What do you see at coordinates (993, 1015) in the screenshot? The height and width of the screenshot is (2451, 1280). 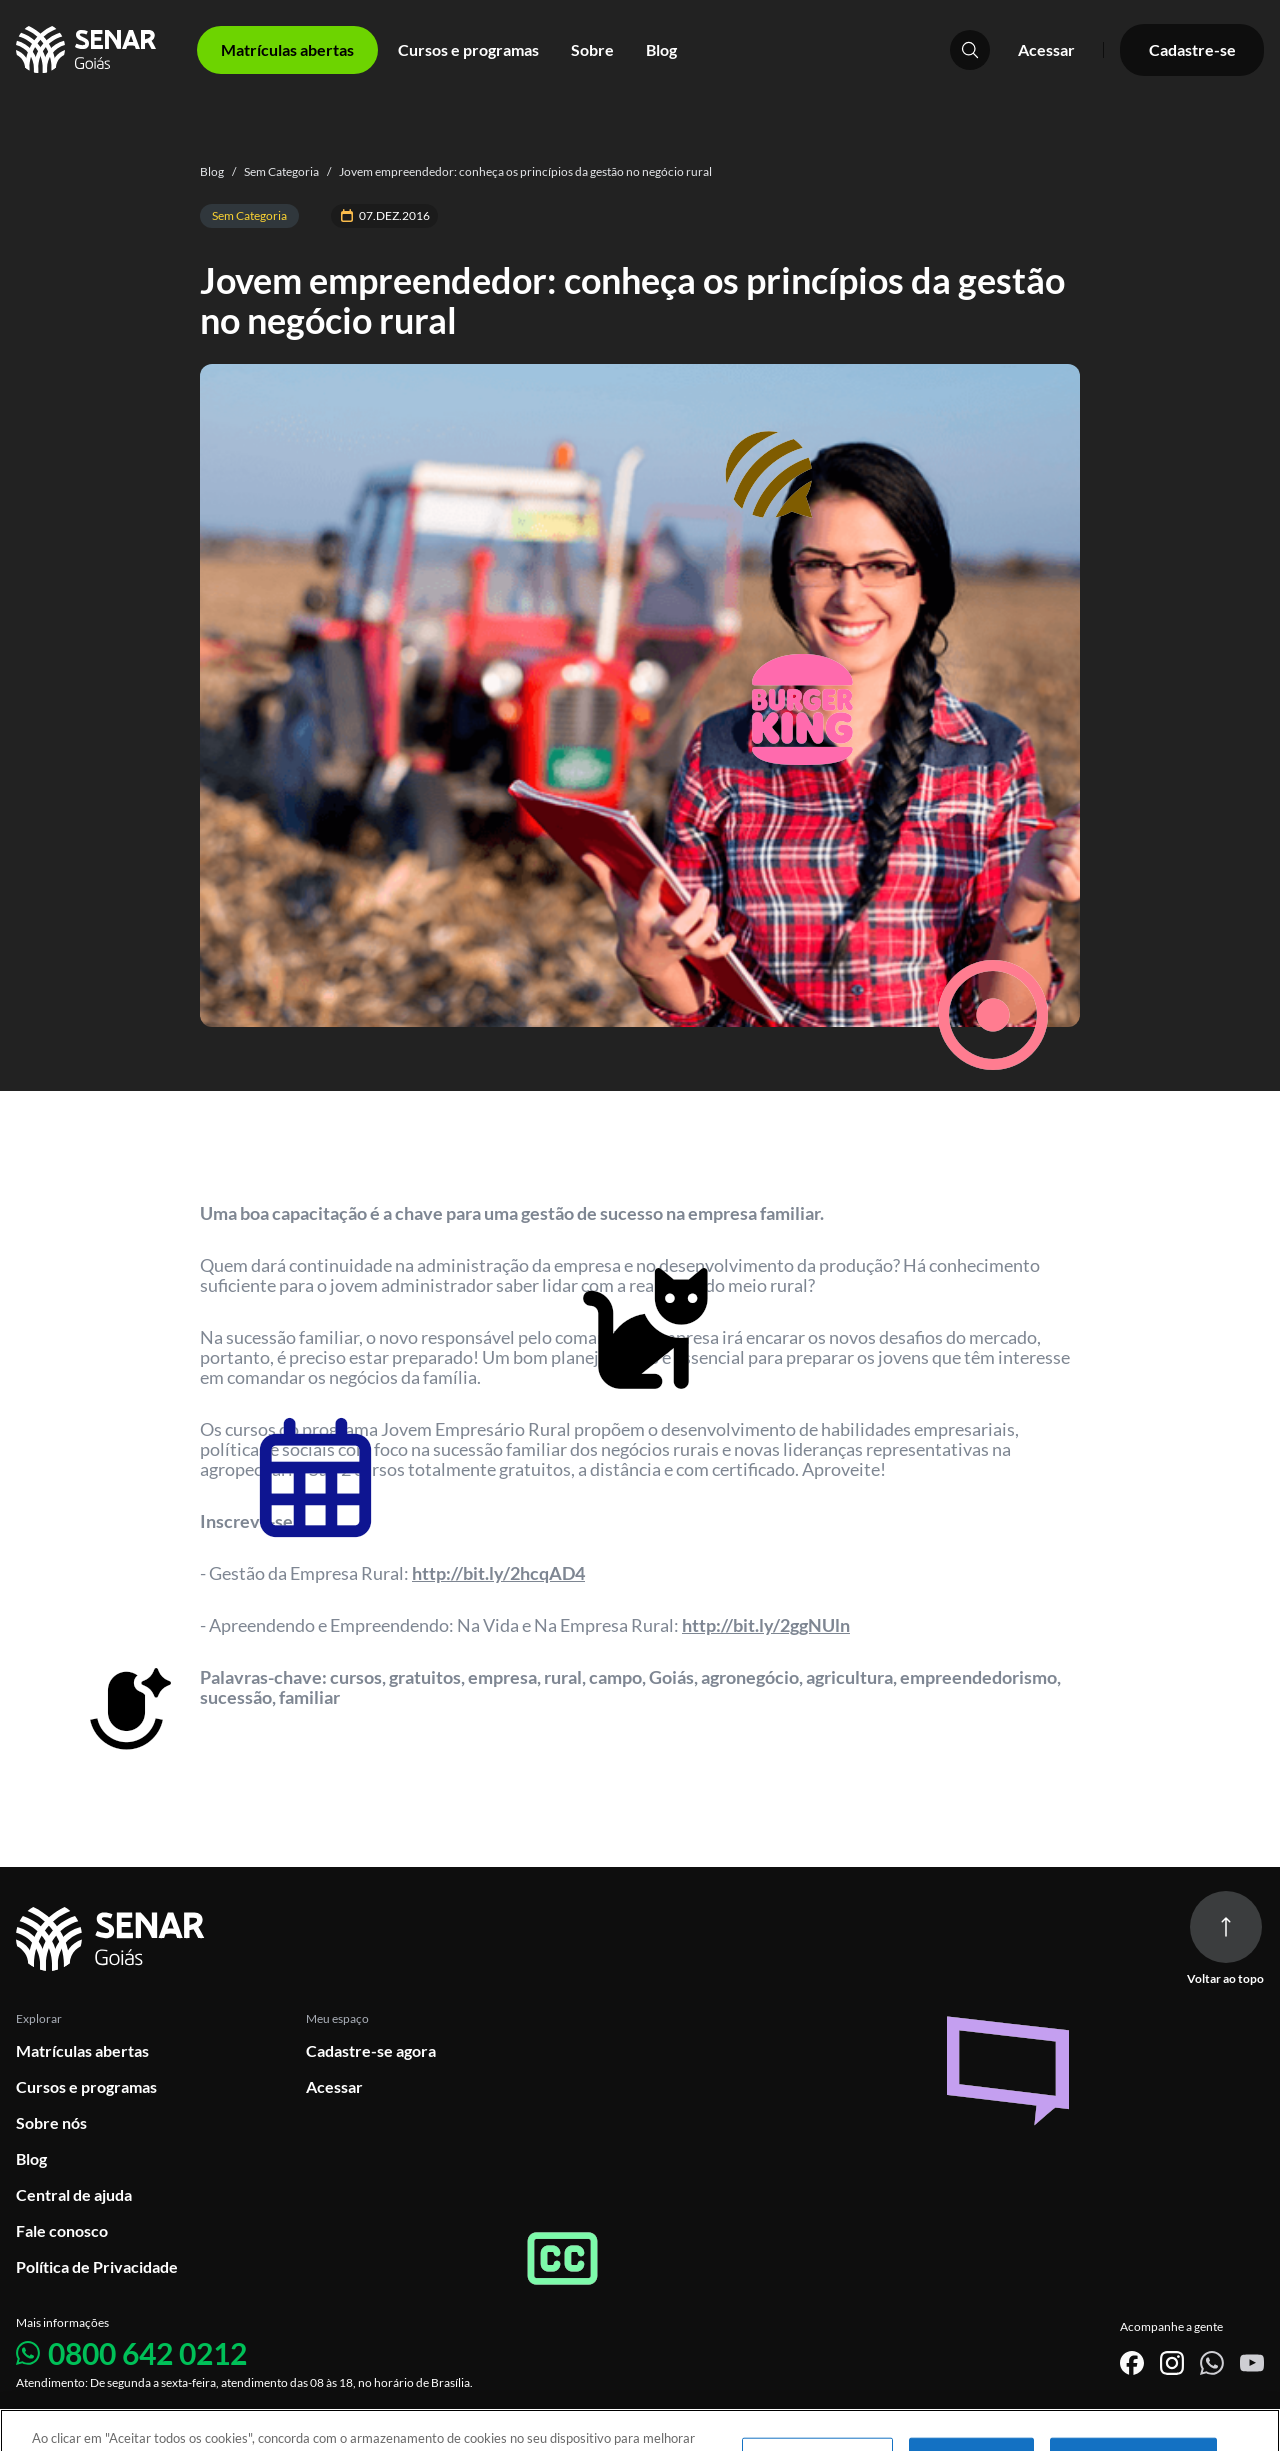 I see `start recording audio or video` at bounding box center [993, 1015].